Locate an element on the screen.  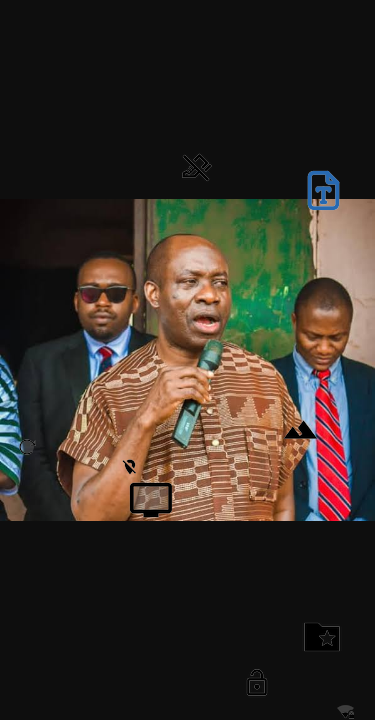
access tv or display settings is located at coordinates (151, 500).